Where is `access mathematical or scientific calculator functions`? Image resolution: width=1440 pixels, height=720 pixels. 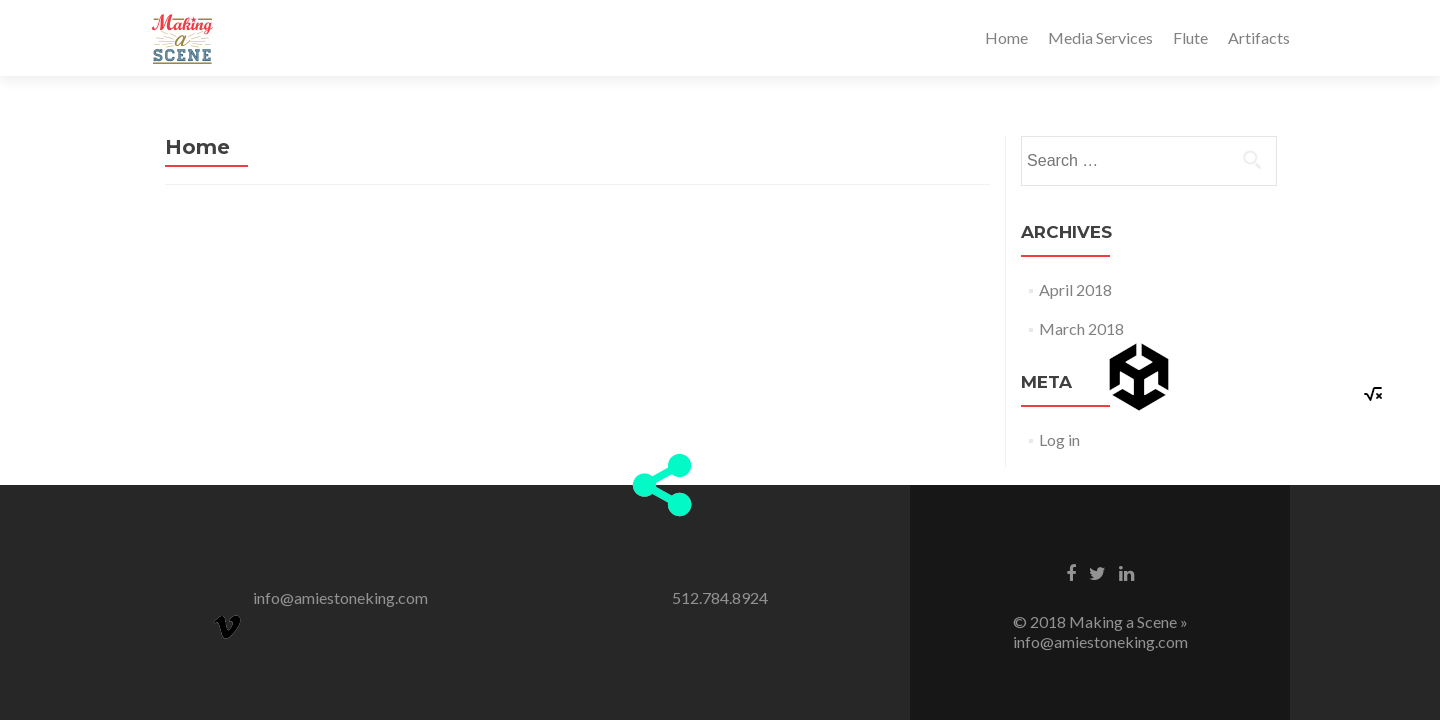
access mathematical or scientific calculator functions is located at coordinates (1373, 394).